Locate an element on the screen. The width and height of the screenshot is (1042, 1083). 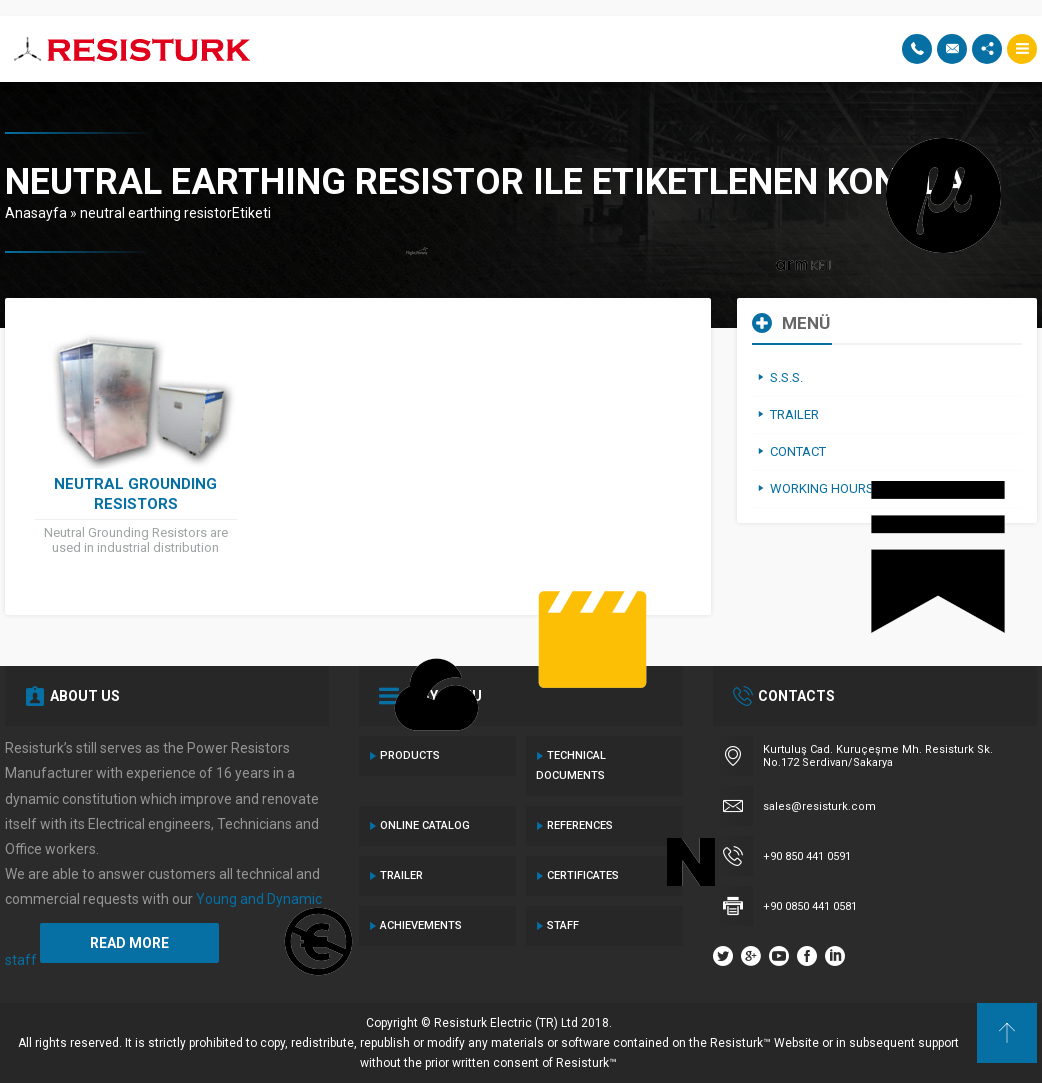
arm keil brand logo is located at coordinates (804, 265).